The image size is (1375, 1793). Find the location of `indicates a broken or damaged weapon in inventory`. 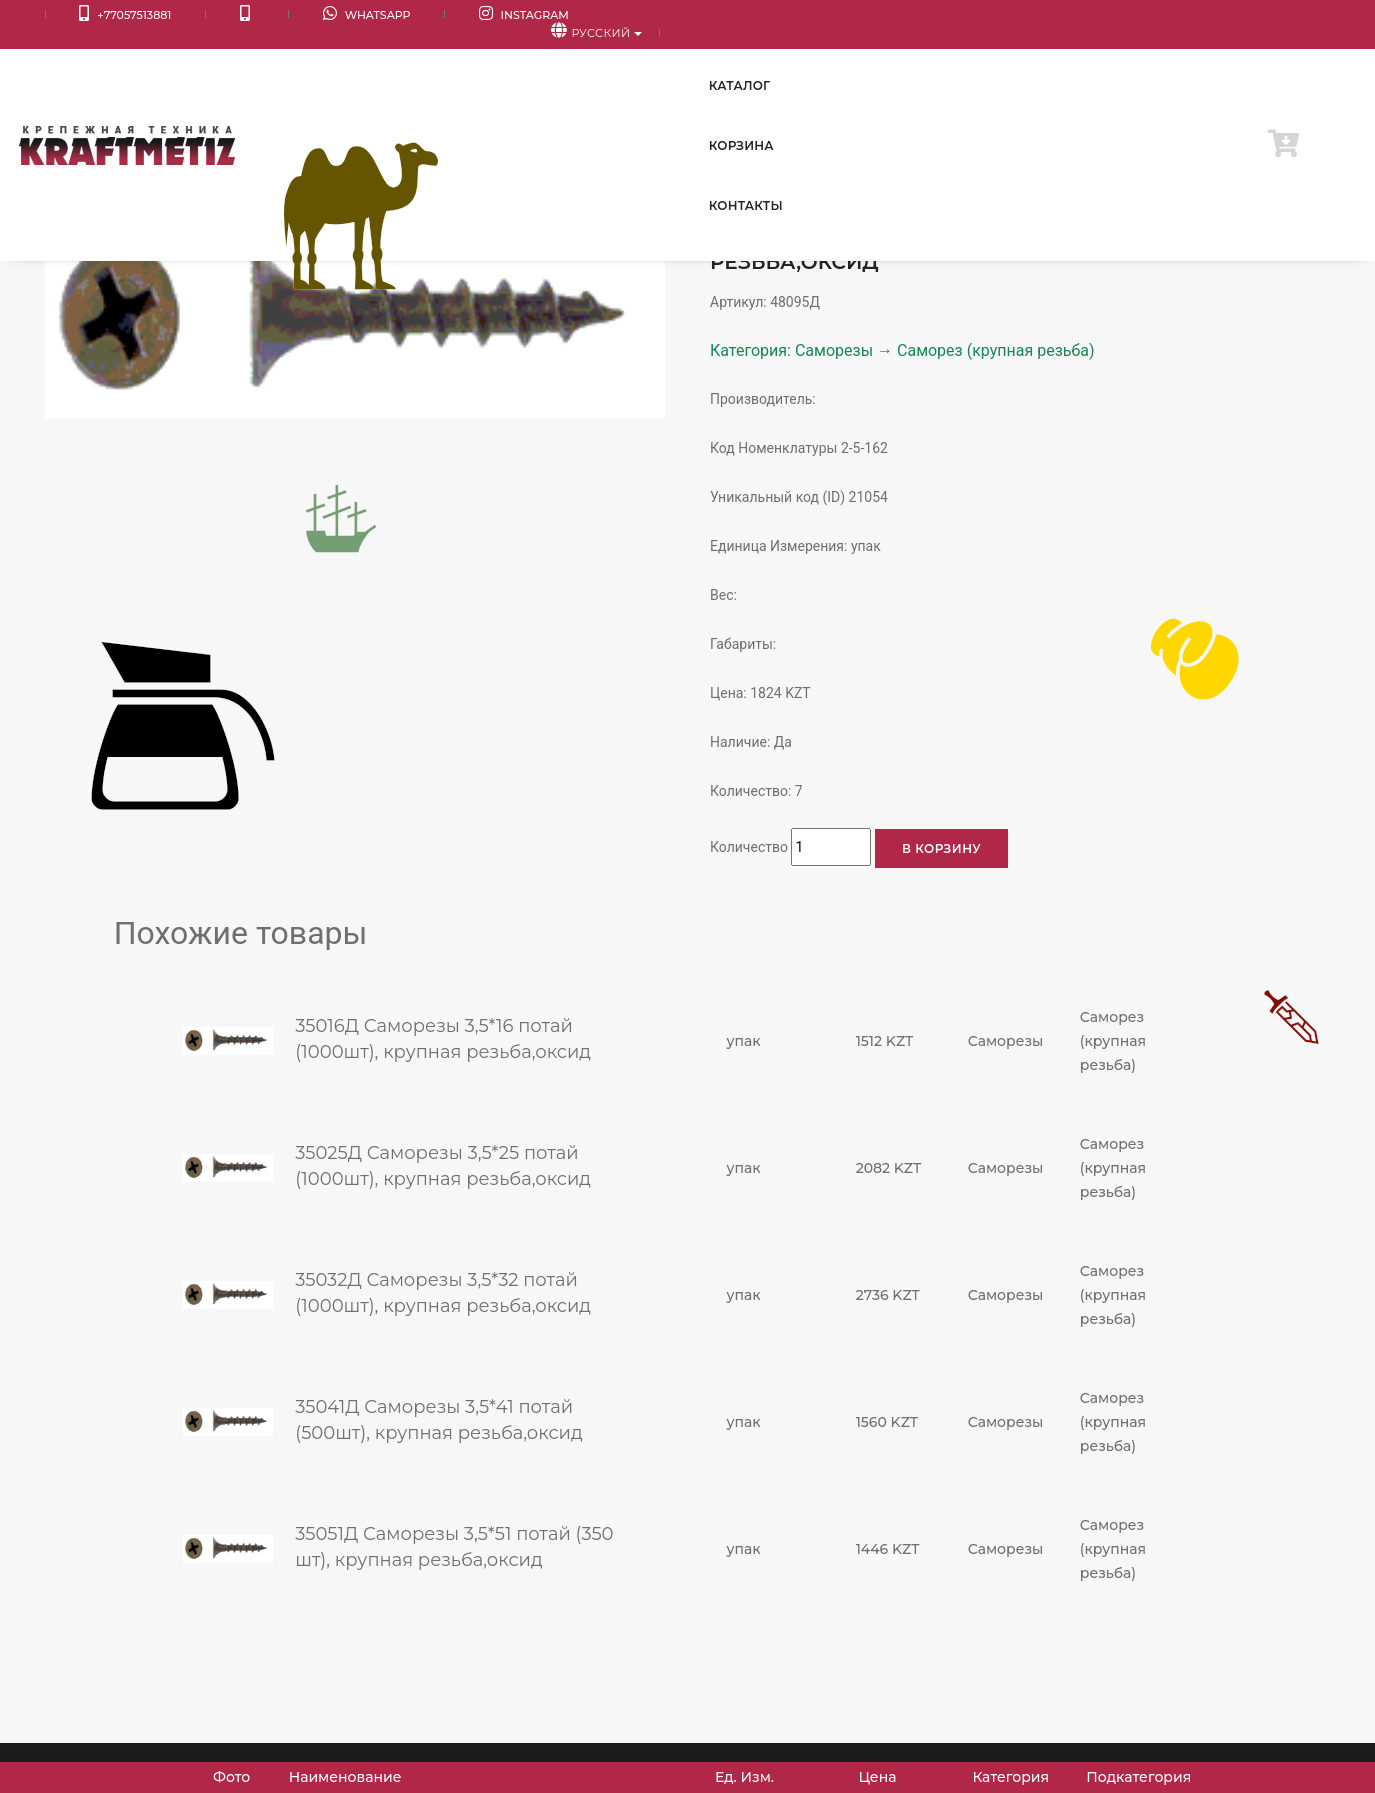

indicates a broken or damaged weapon in inventory is located at coordinates (1291, 1017).